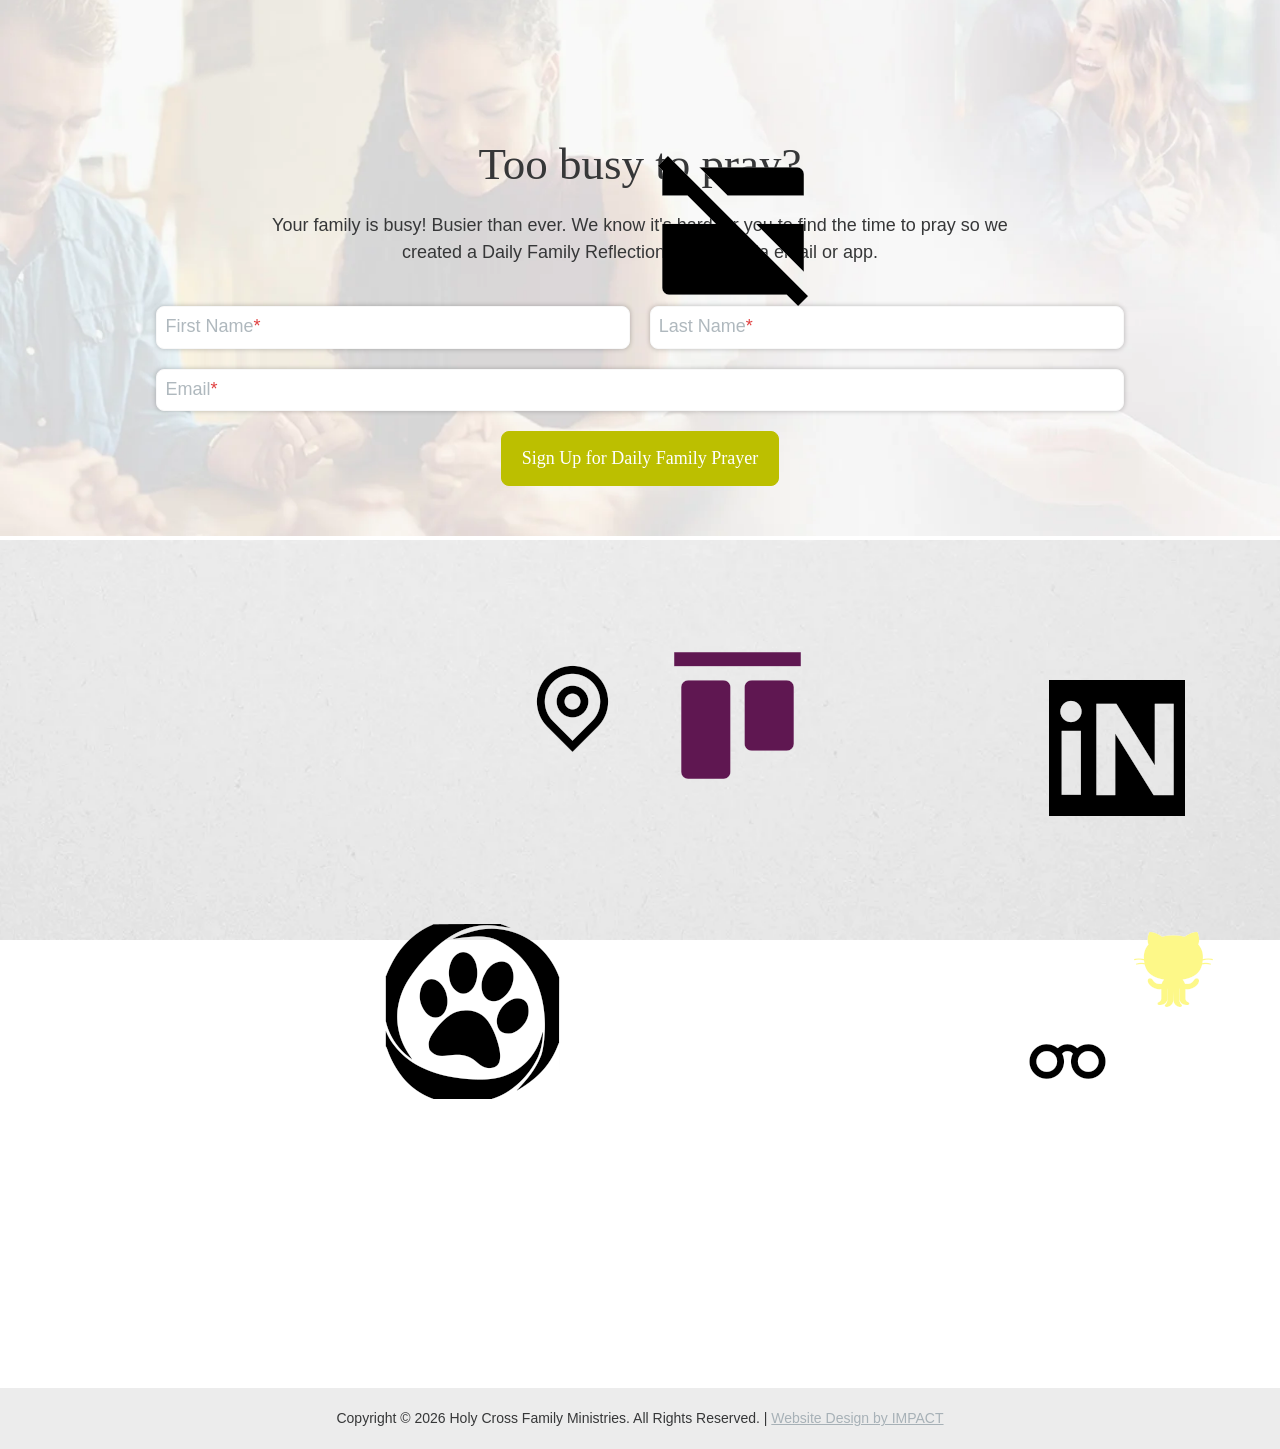 Image resolution: width=1280 pixels, height=1449 pixels. What do you see at coordinates (1117, 748) in the screenshot?
I see `inspire brand logo` at bounding box center [1117, 748].